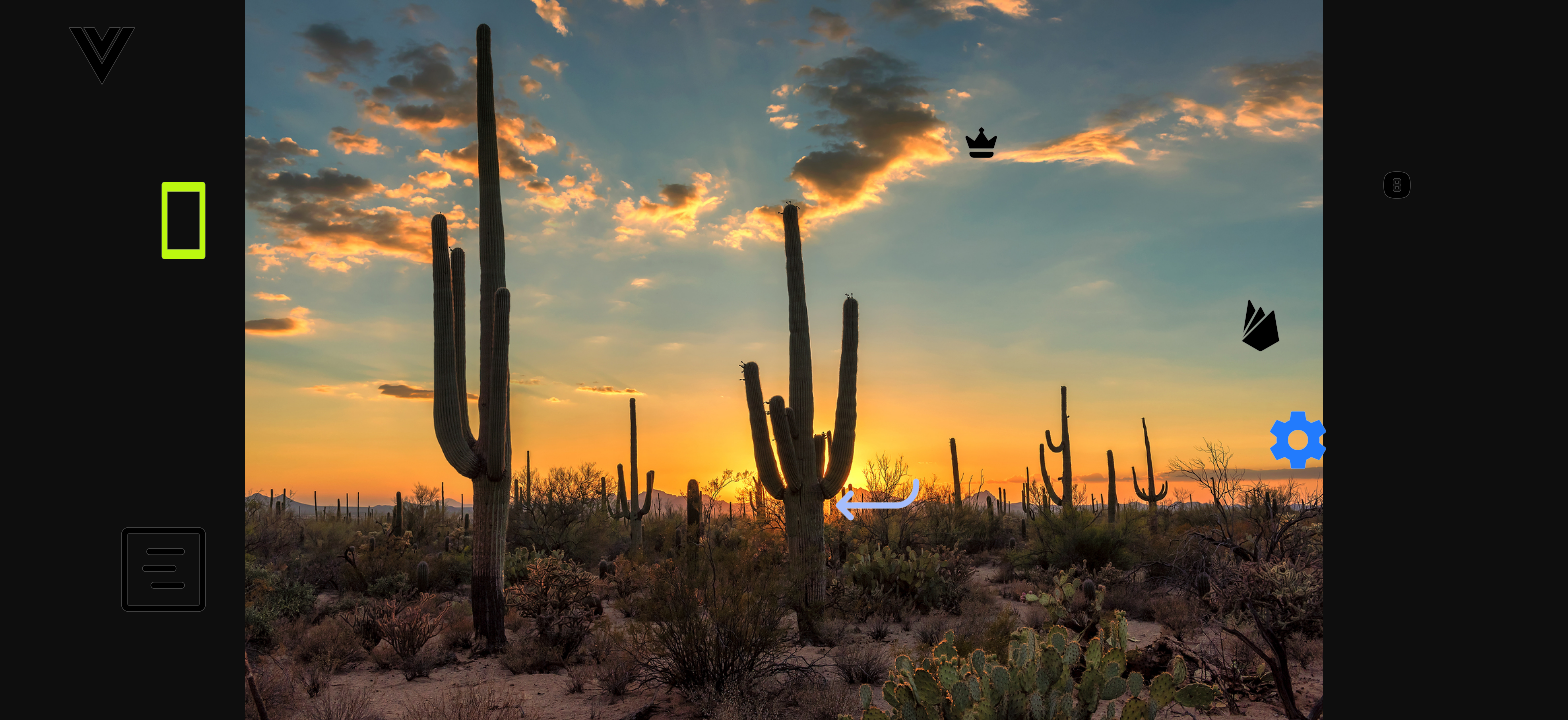 The height and width of the screenshot is (720, 1568). Describe the element at coordinates (183, 220) in the screenshot. I see `switch to mobile view` at that location.